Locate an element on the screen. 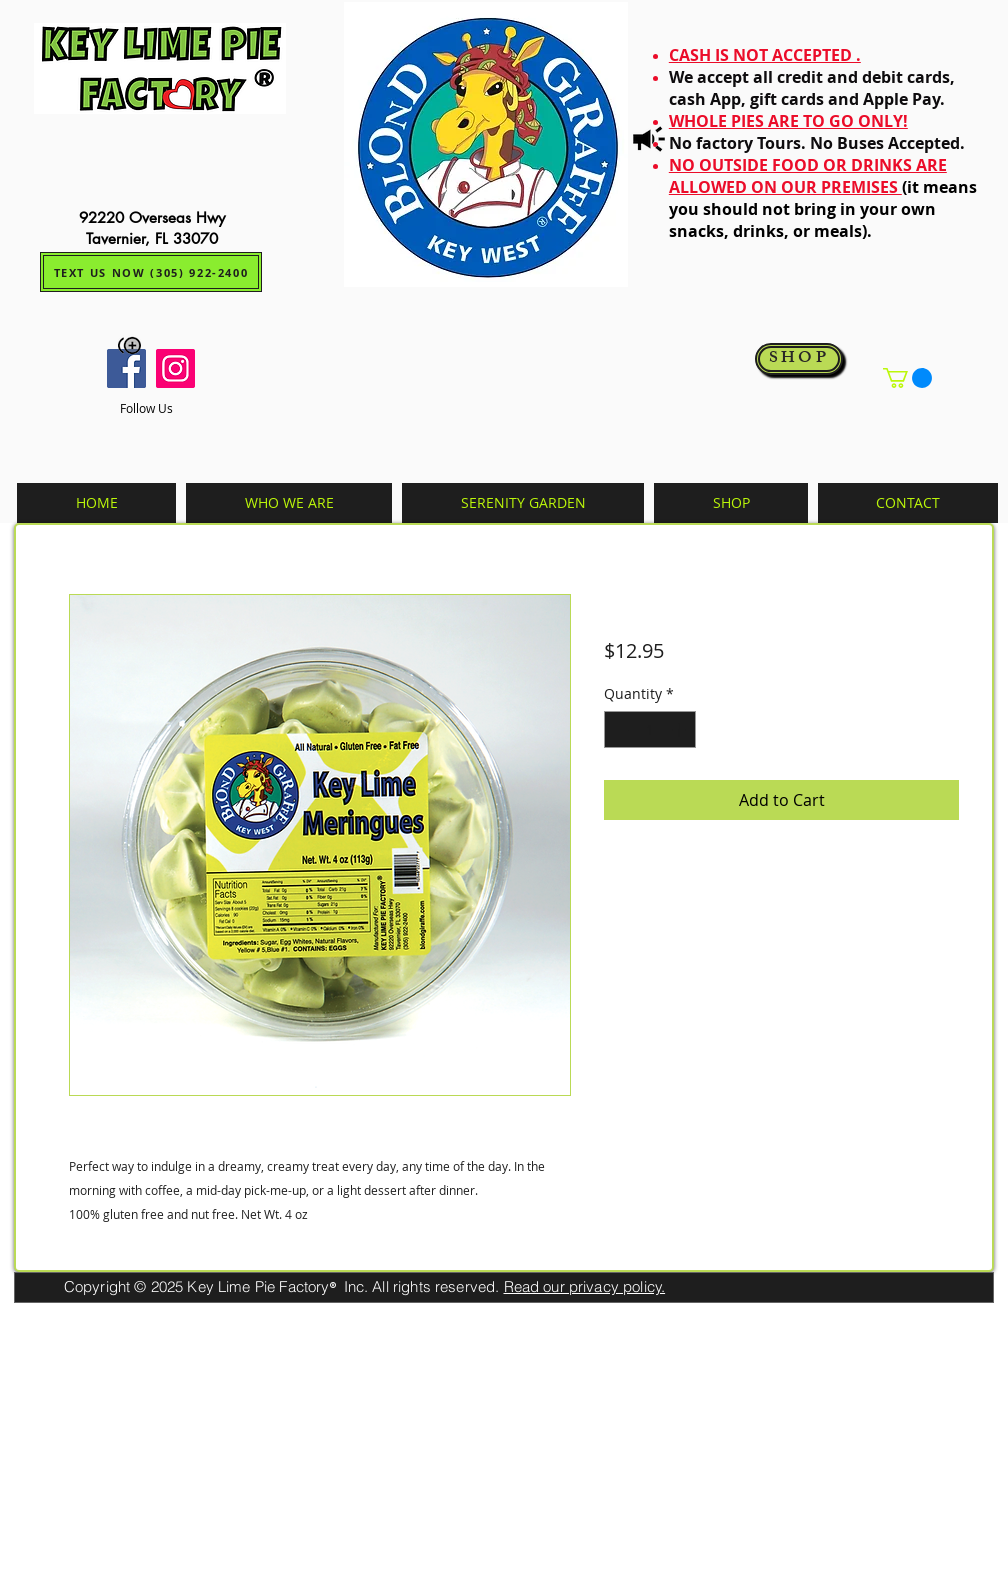 Image resolution: width=1008 pixels, height=1580 pixels. view announcements or notifications is located at coordinates (649, 139).